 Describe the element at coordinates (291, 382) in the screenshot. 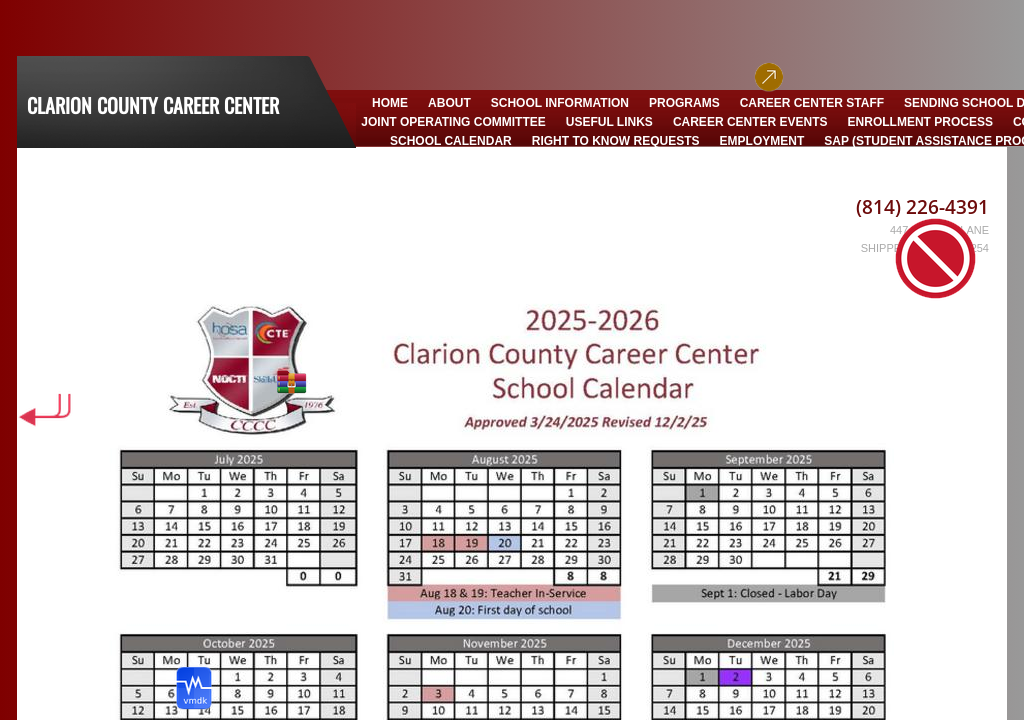

I see `open folder containing WinRAR archives` at that location.